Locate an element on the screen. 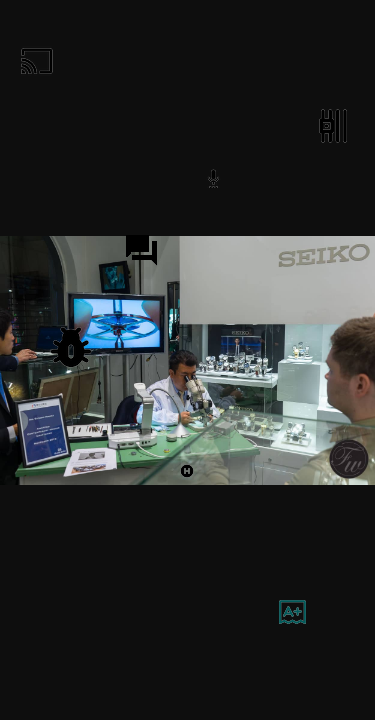 Image resolution: width=375 pixels, height=720 pixels. cast screen to an external display is located at coordinates (37, 61).